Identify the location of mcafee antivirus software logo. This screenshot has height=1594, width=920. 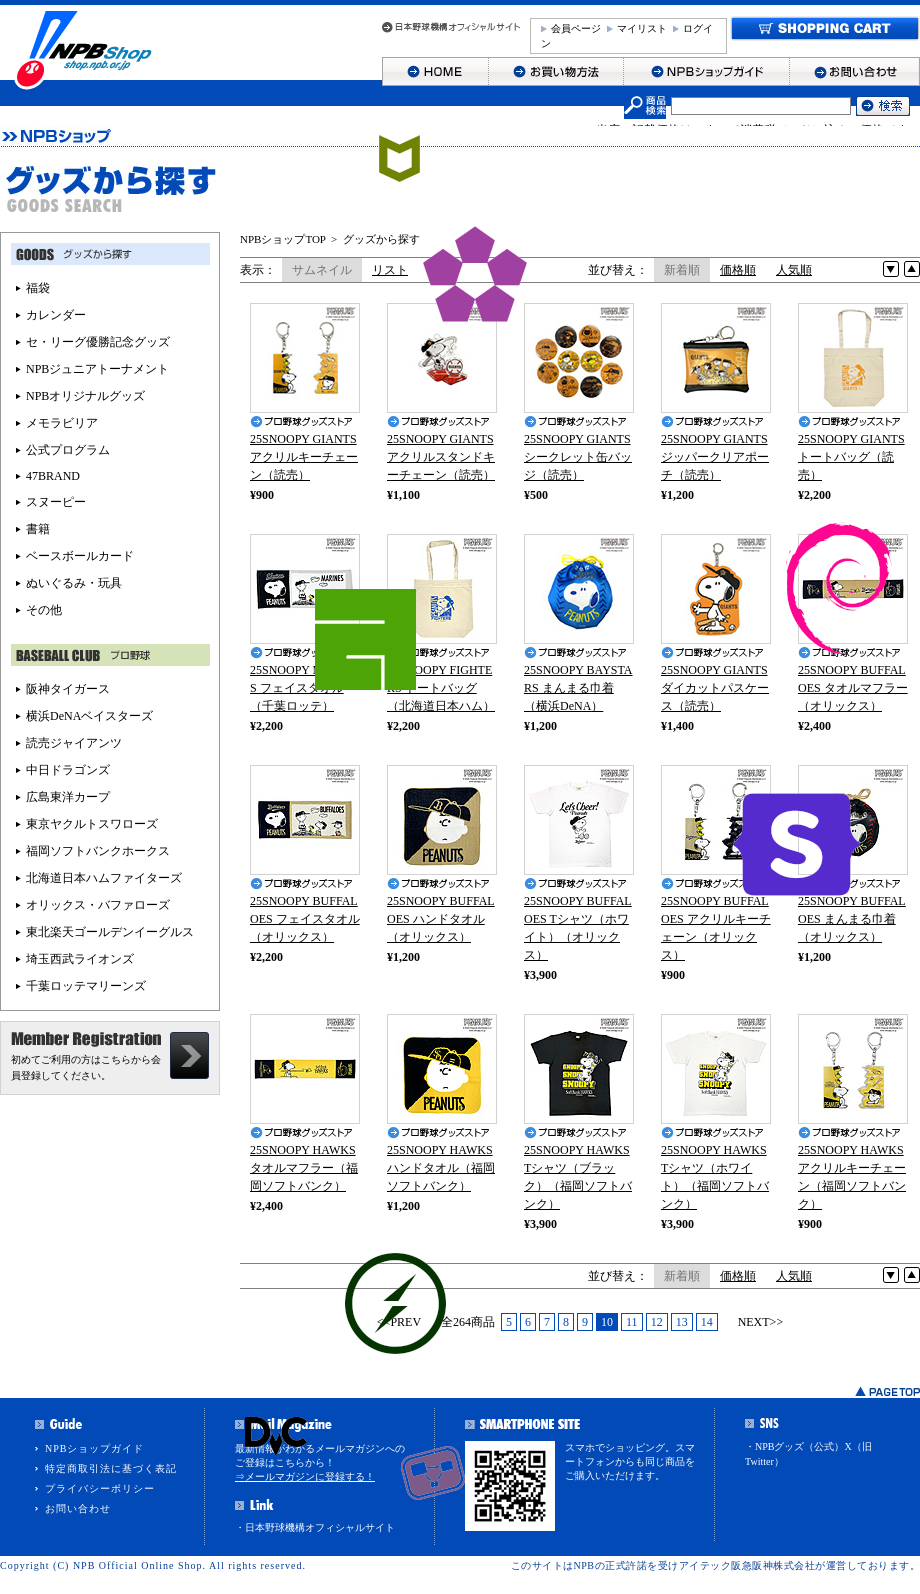
(399, 158).